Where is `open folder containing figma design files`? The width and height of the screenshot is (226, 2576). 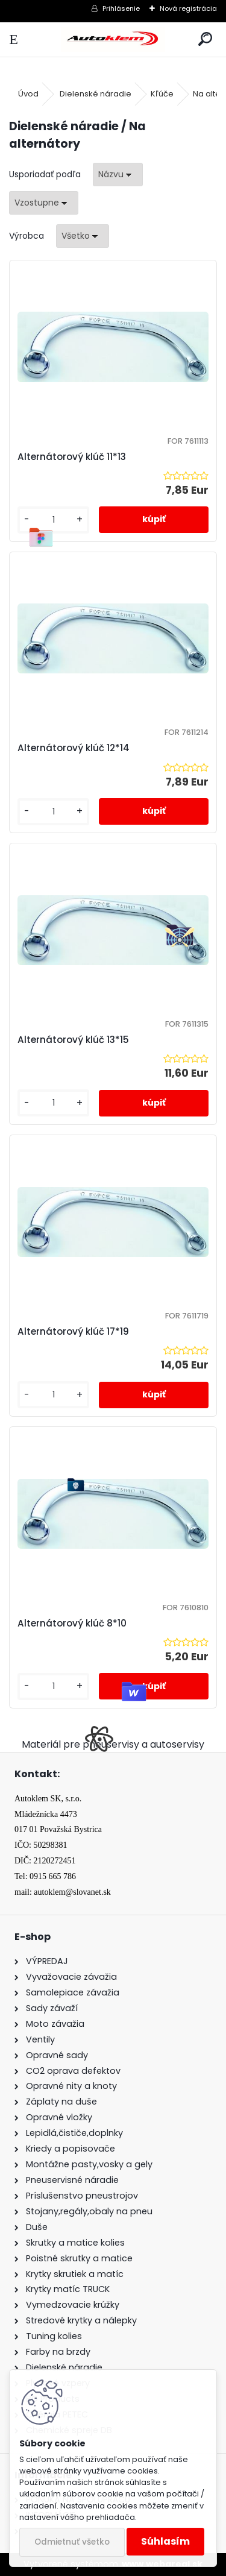
open folder containing figma design files is located at coordinates (41, 538).